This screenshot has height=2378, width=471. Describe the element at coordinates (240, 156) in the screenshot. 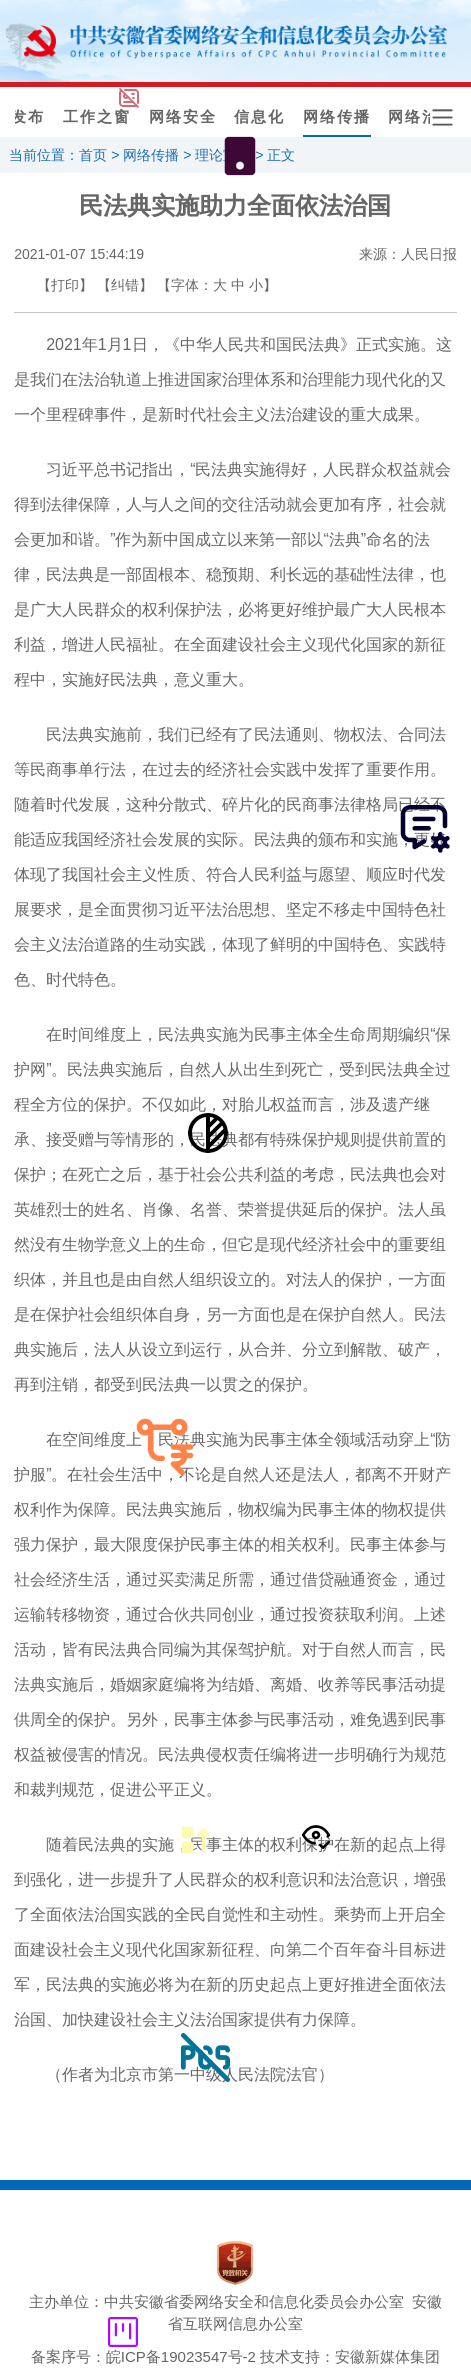

I see `access tablet device settings` at that location.